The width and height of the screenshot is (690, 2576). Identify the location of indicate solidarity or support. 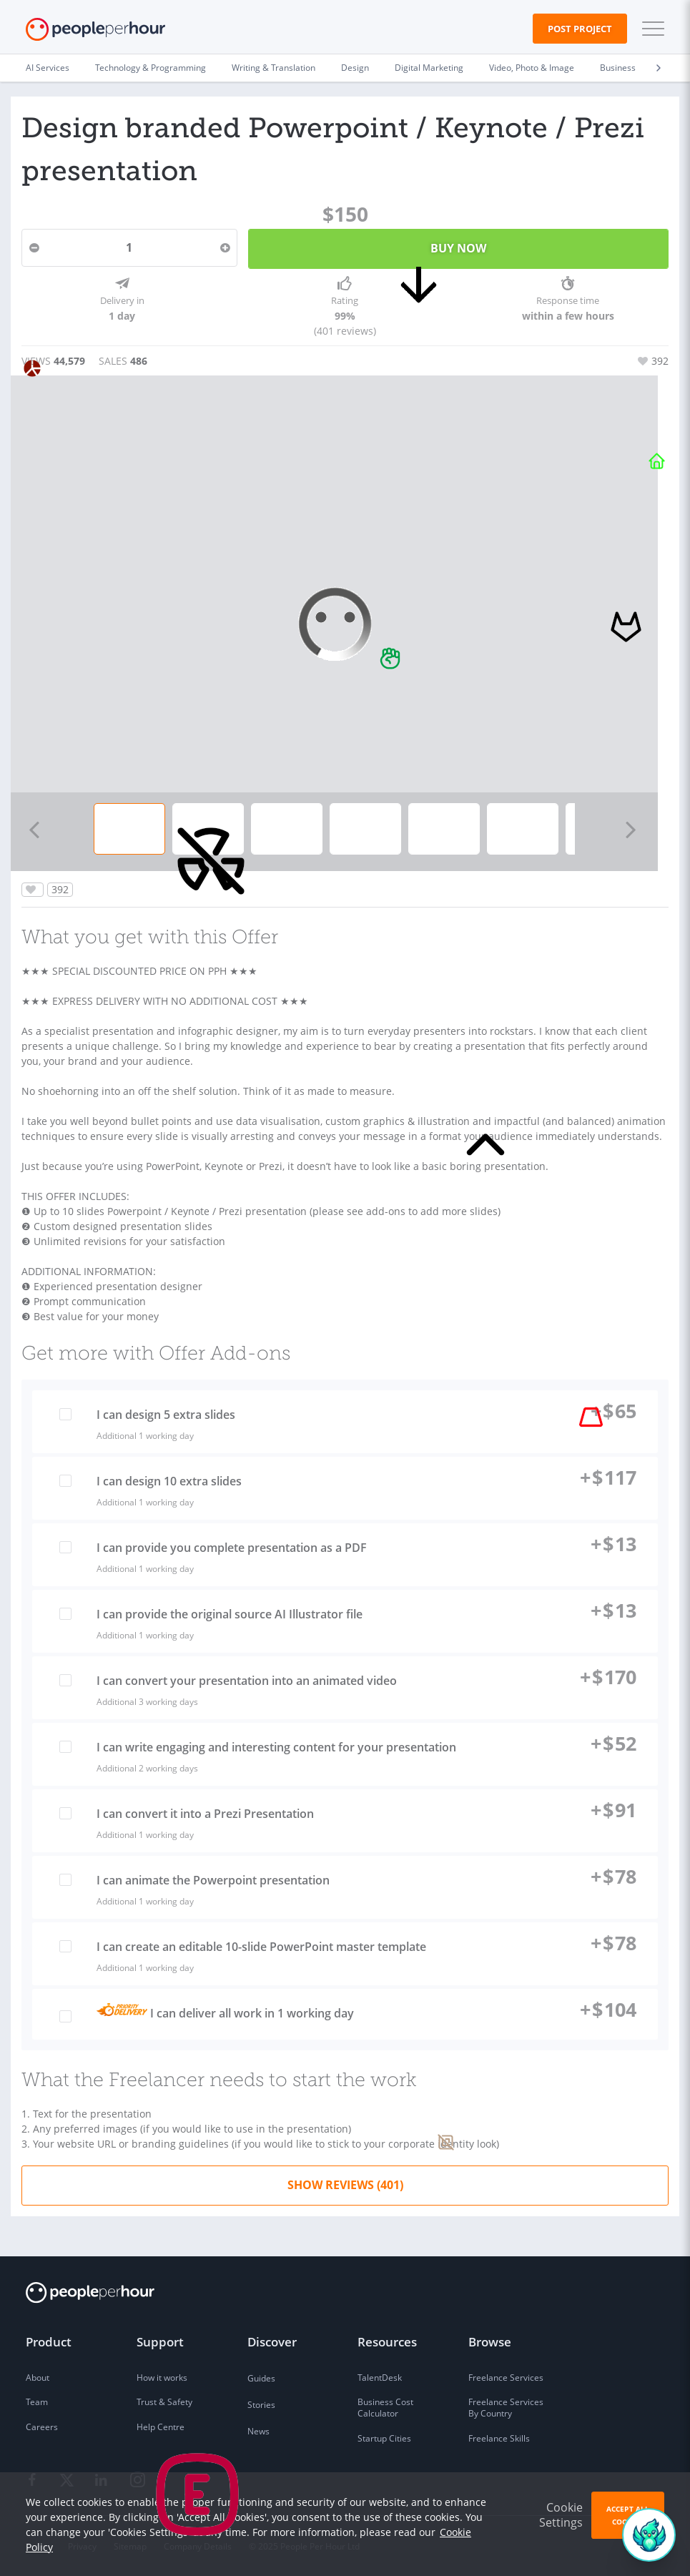
(390, 658).